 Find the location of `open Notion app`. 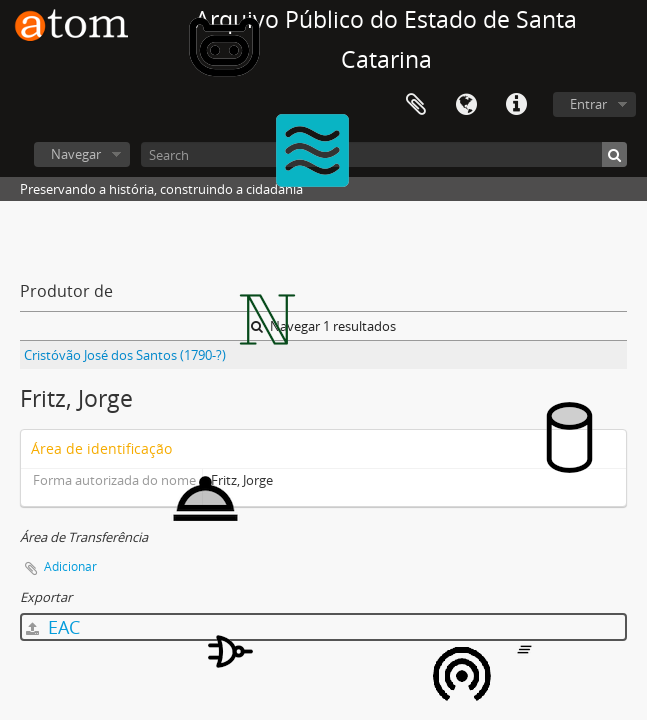

open Notion app is located at coordinates (267, 319).